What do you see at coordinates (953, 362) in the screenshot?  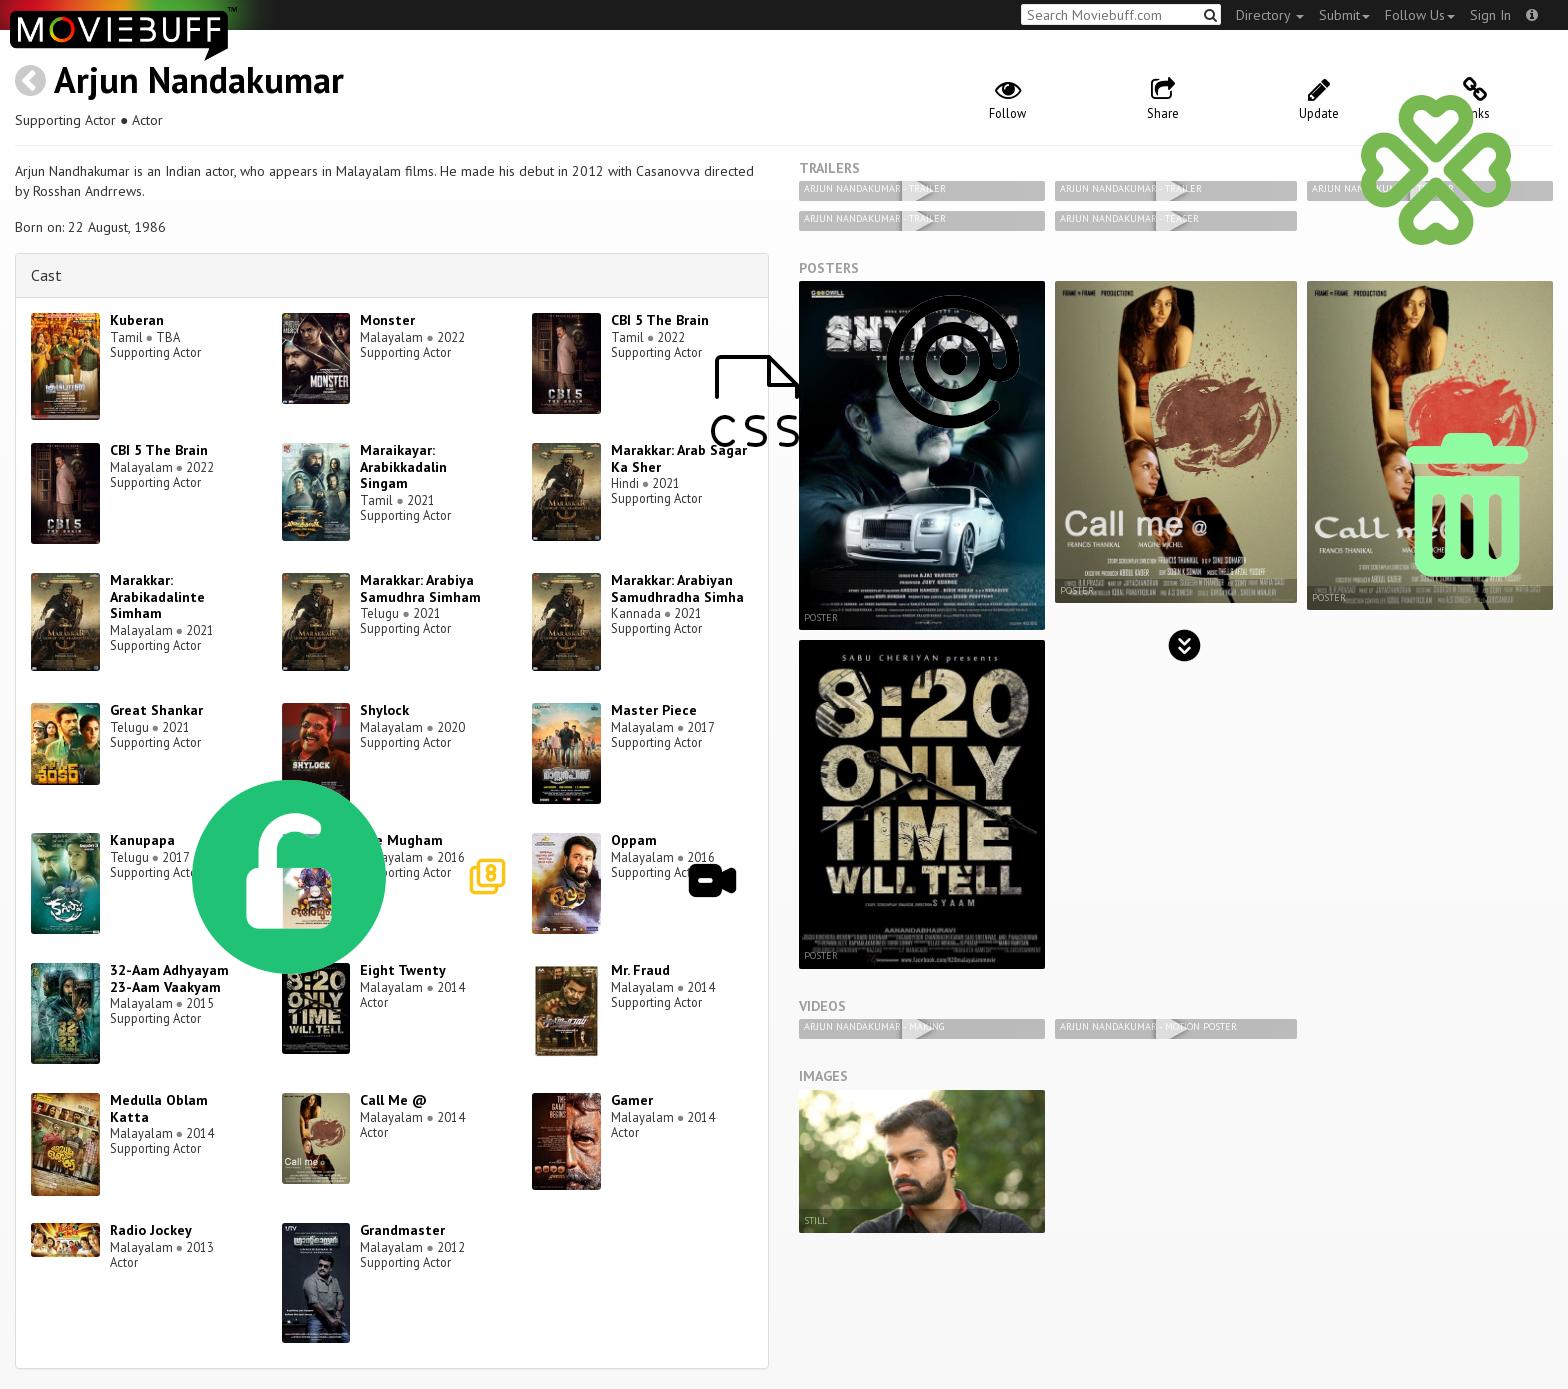 I see `mailgun email service integration` at bounding box center [953, 362].